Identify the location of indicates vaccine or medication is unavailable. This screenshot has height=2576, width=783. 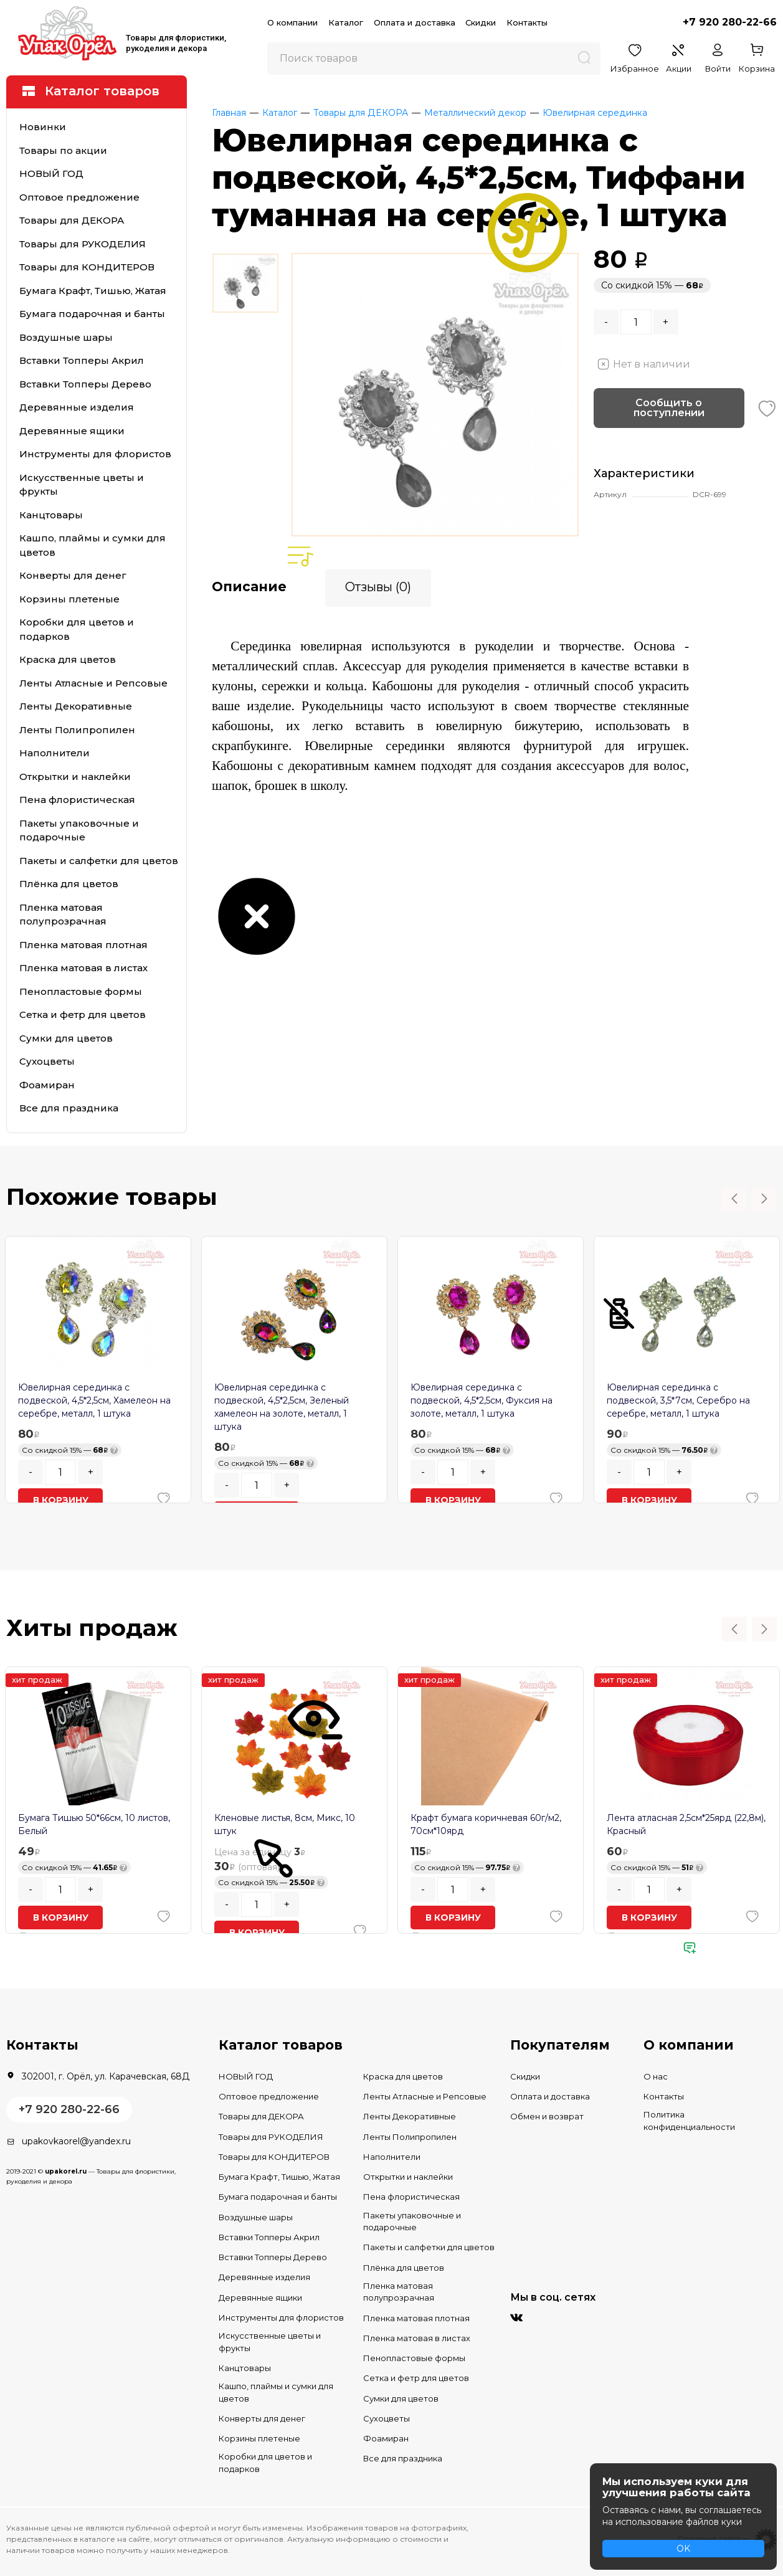
(619, 1313).